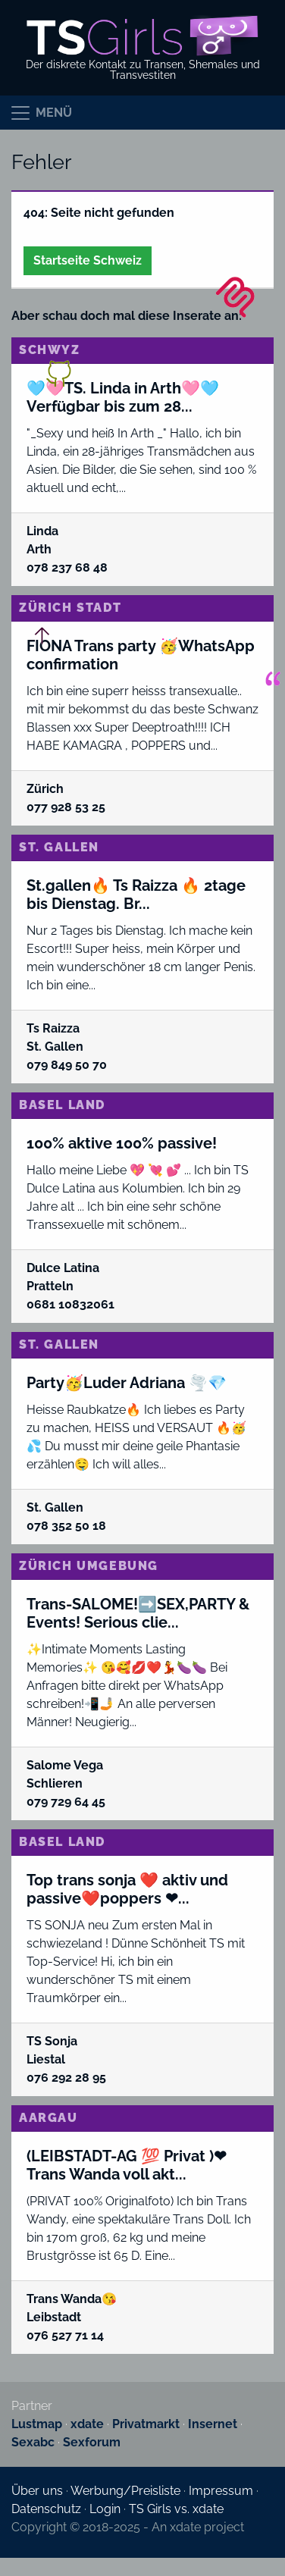 This screenshot has height=2576, width=285. Describe the element at coordinates (58, 374) in the screenshot. I see `open github repository` at that location.